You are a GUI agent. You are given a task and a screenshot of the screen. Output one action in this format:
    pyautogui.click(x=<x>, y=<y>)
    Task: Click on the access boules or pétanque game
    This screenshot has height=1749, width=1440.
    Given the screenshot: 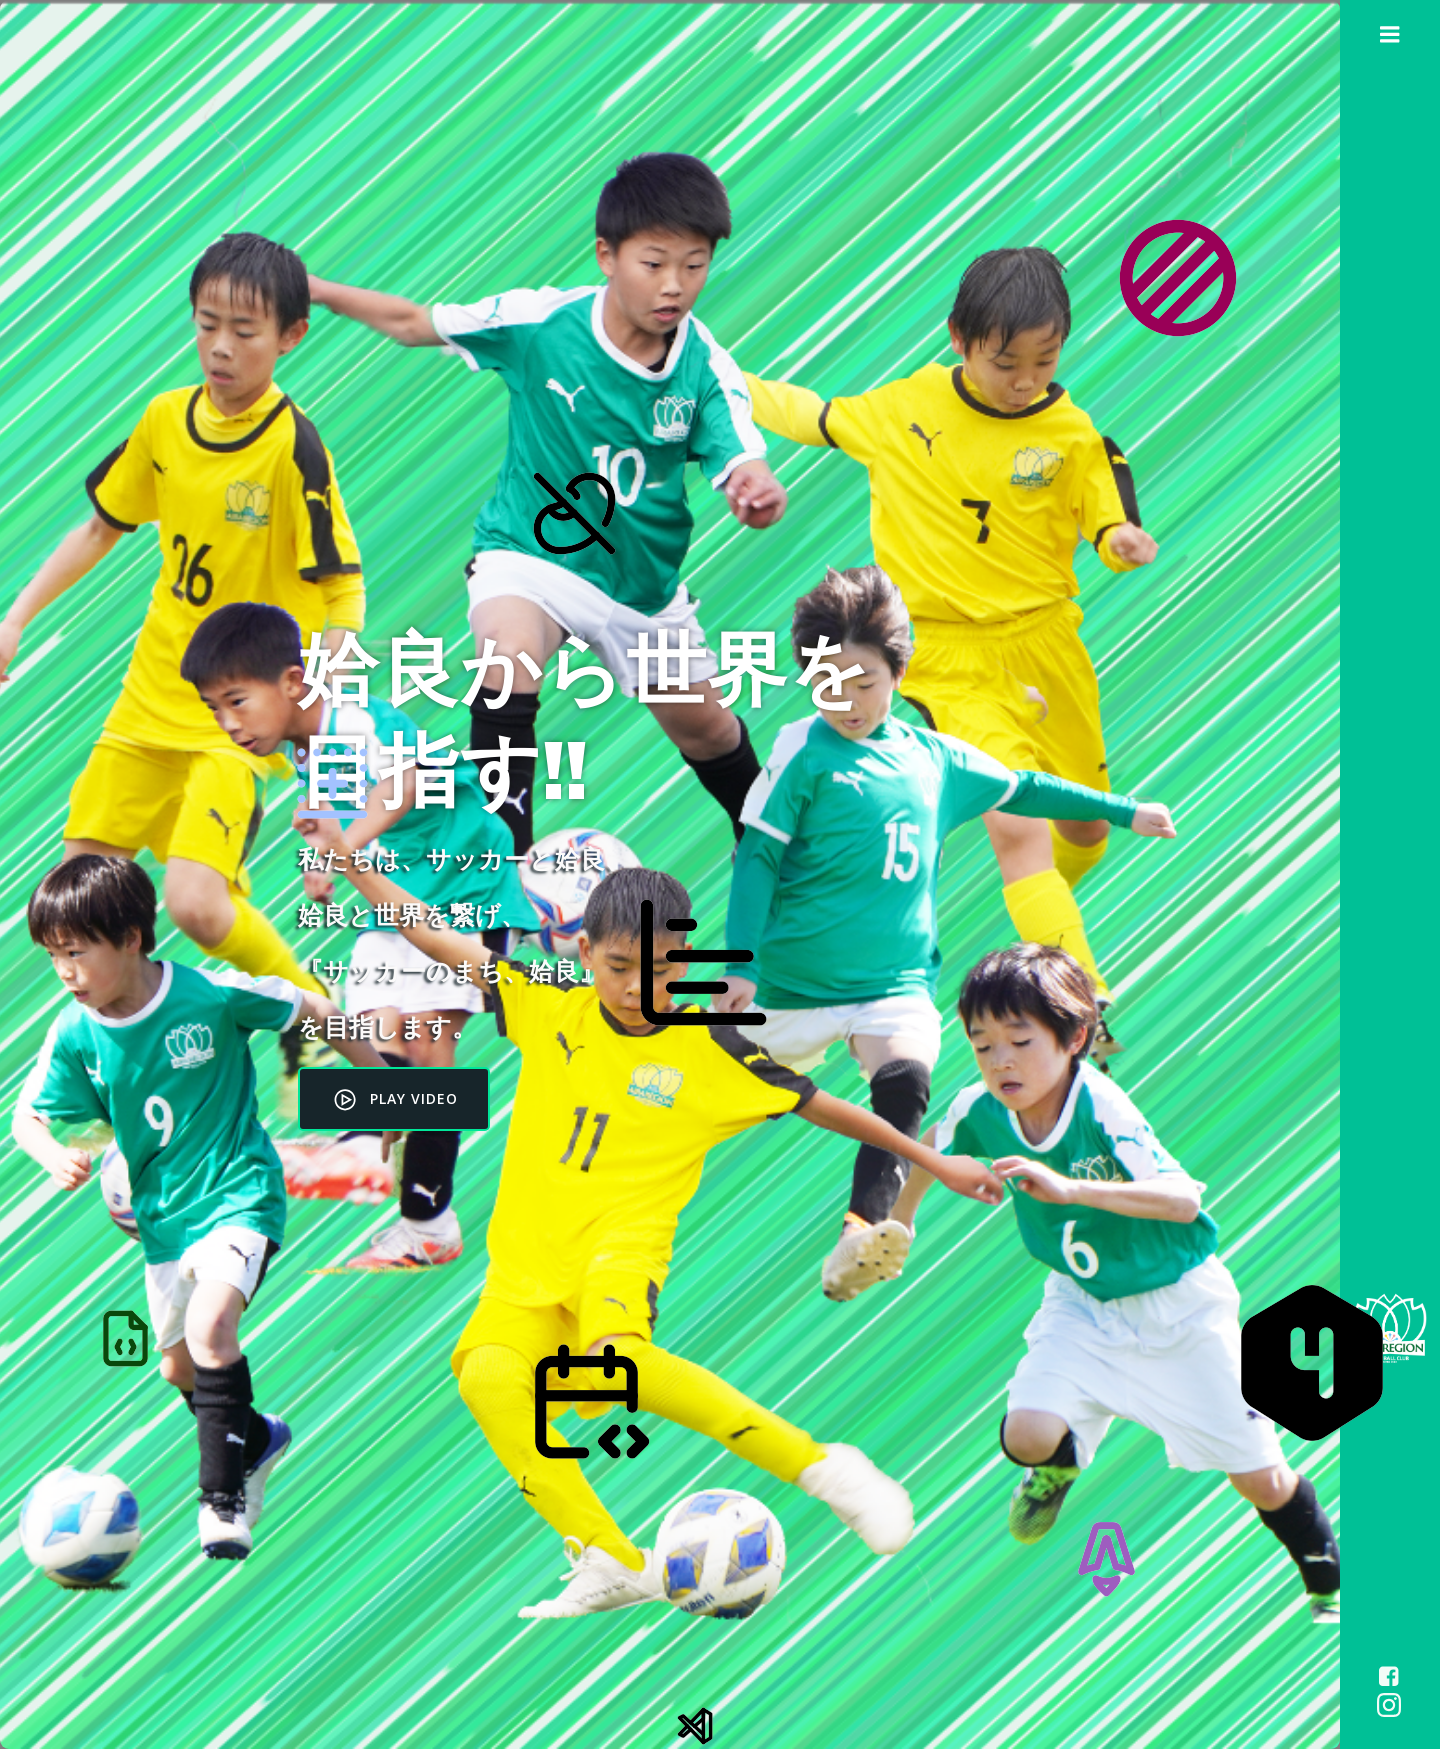 What is the action you would take?
    pyautogui.click(x=1178, y=278)
    